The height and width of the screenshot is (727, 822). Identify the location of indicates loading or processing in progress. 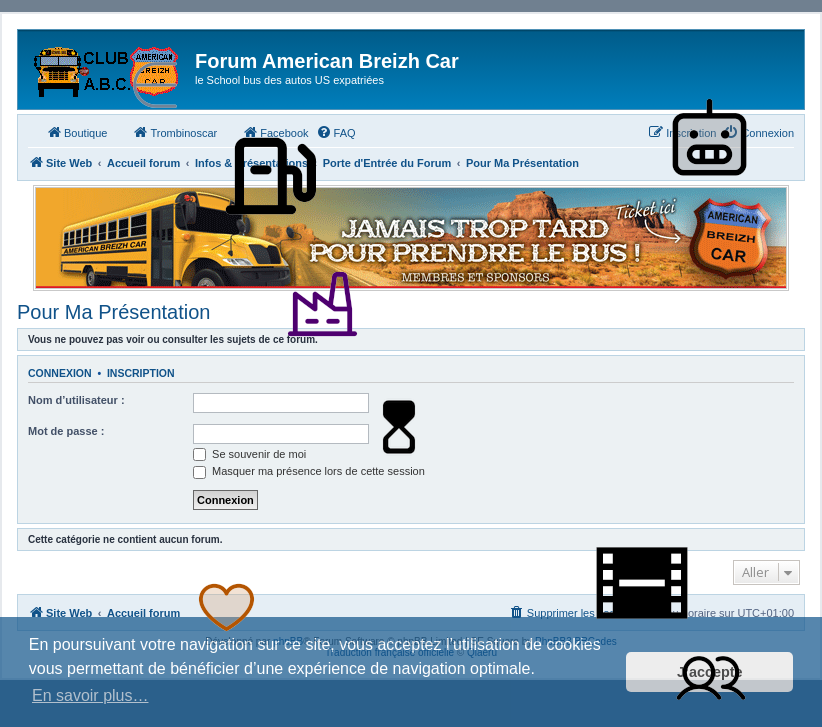
(399, 427).